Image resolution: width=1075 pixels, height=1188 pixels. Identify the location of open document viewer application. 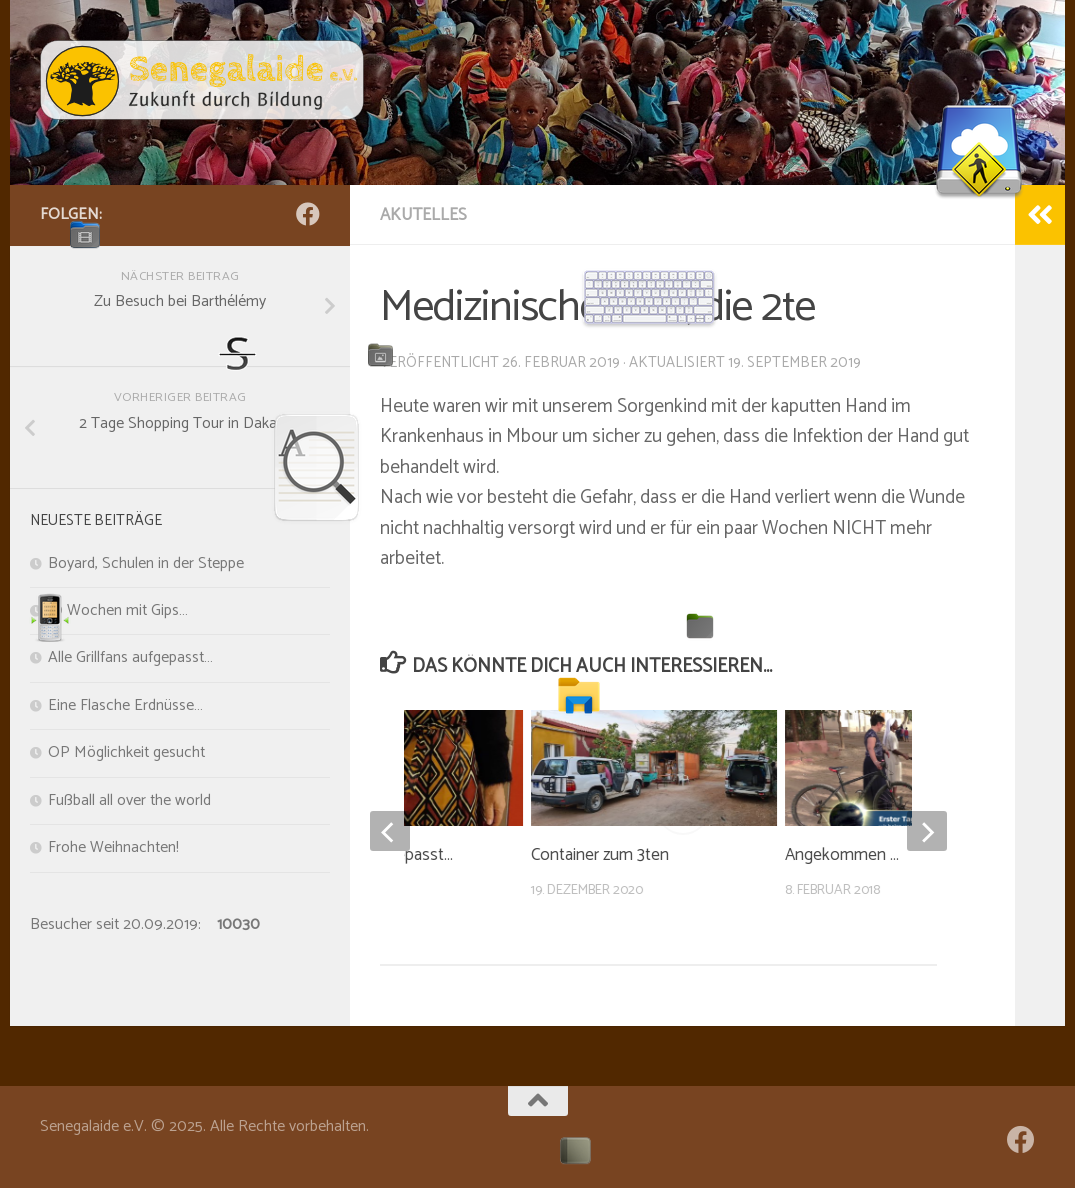
(316, 467).